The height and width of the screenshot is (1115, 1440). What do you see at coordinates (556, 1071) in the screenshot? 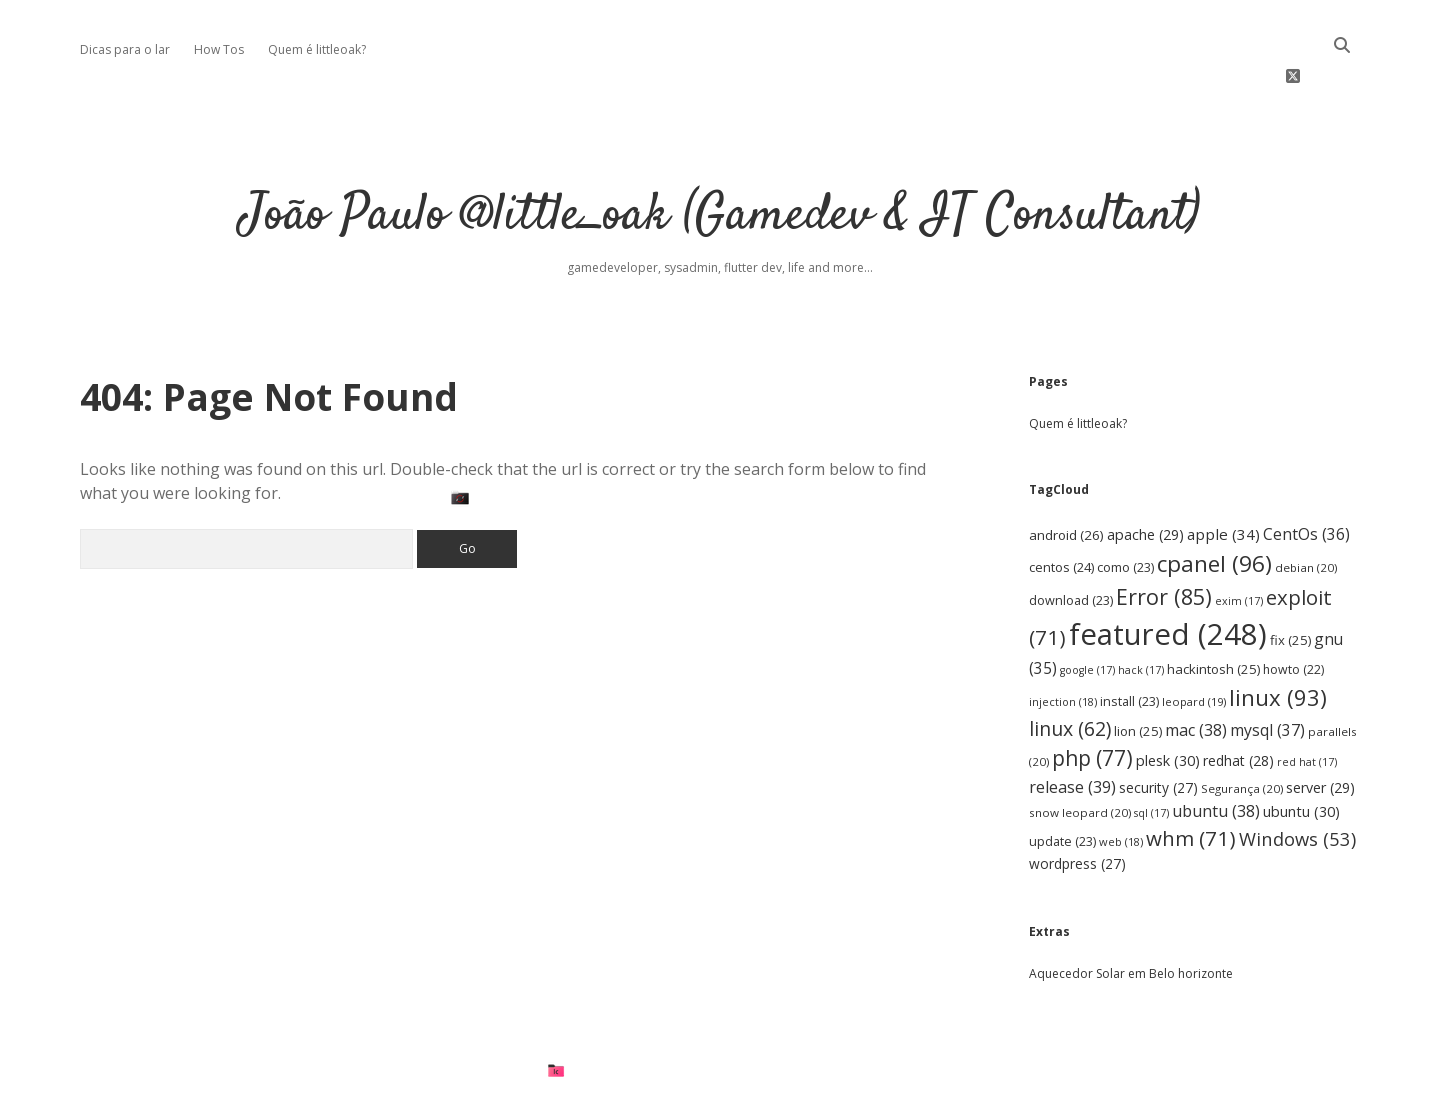
I see `open folder containing Adobe InCopy files` at bounding box center [556, 1071].